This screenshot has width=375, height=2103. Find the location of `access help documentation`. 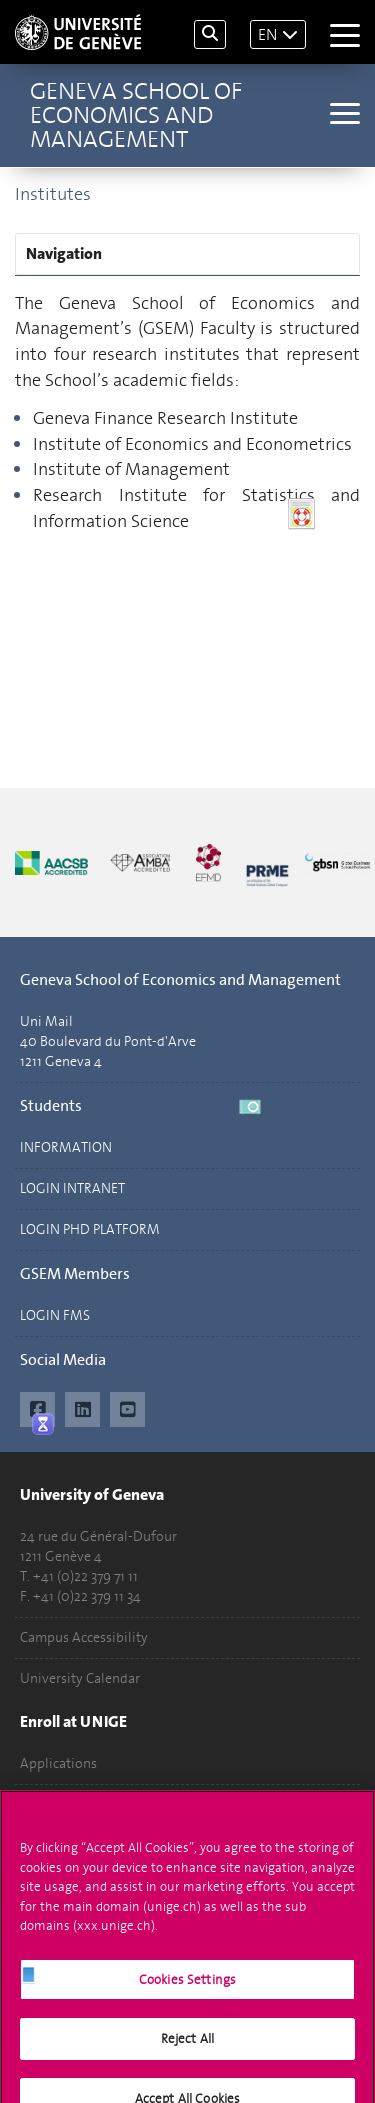

access help documentation is located at coordinates (301, 513).